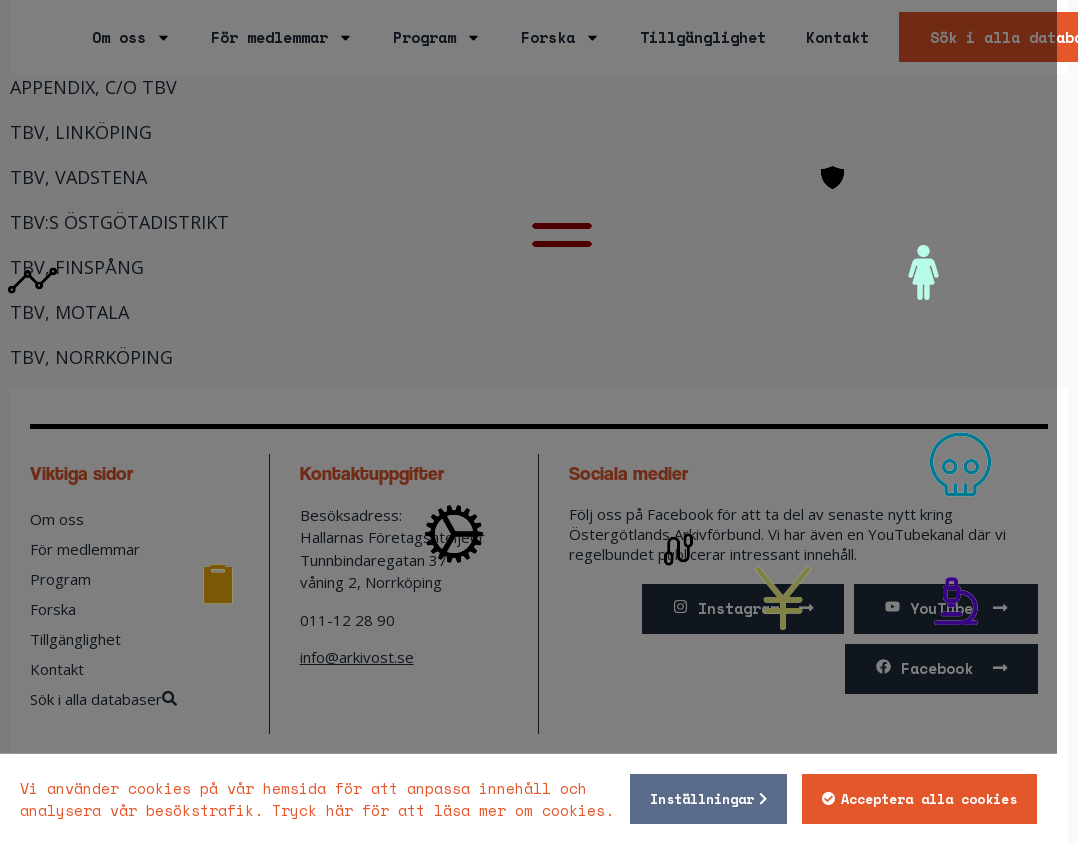  What do you see at coordinates (678, 549) in the screenshot?
I see `access jump rope workout or exercise` at bounding box center [678, 549].